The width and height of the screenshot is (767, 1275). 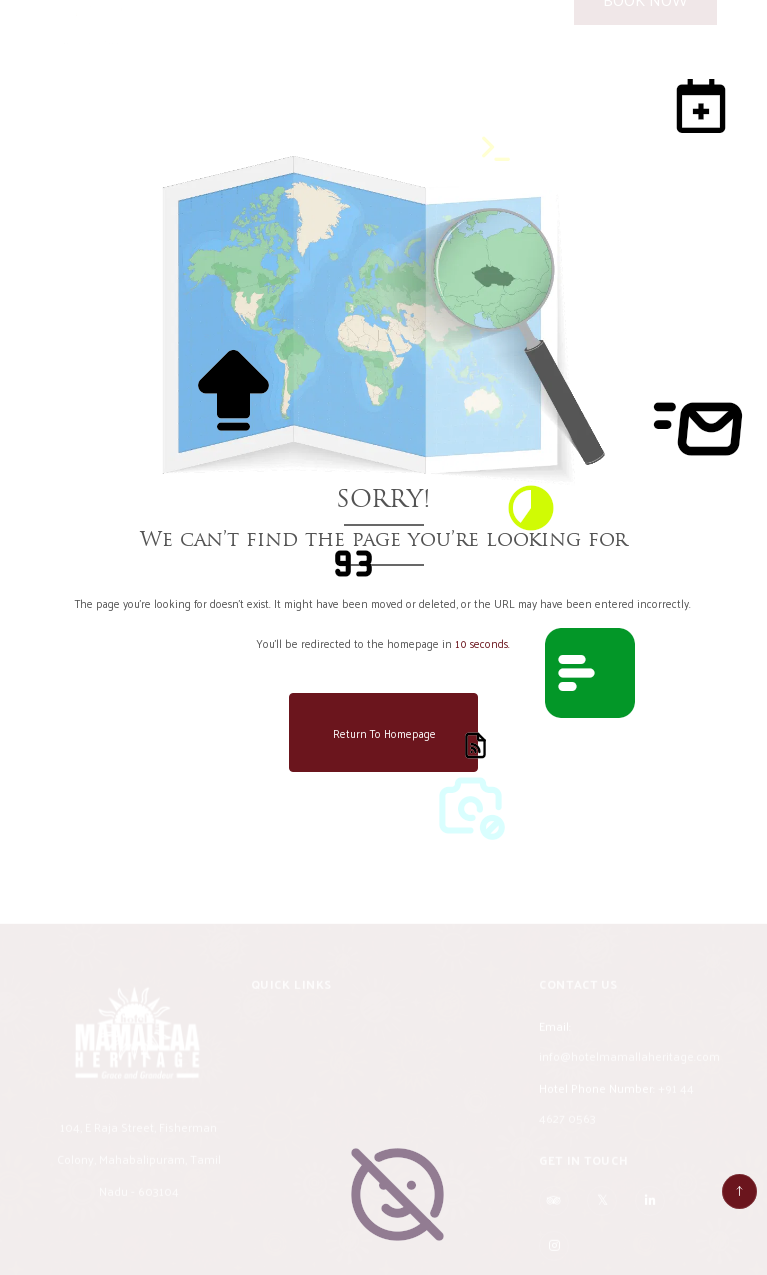 I want to click on align content to the left, vertically centered, so click(x=590, y=673).